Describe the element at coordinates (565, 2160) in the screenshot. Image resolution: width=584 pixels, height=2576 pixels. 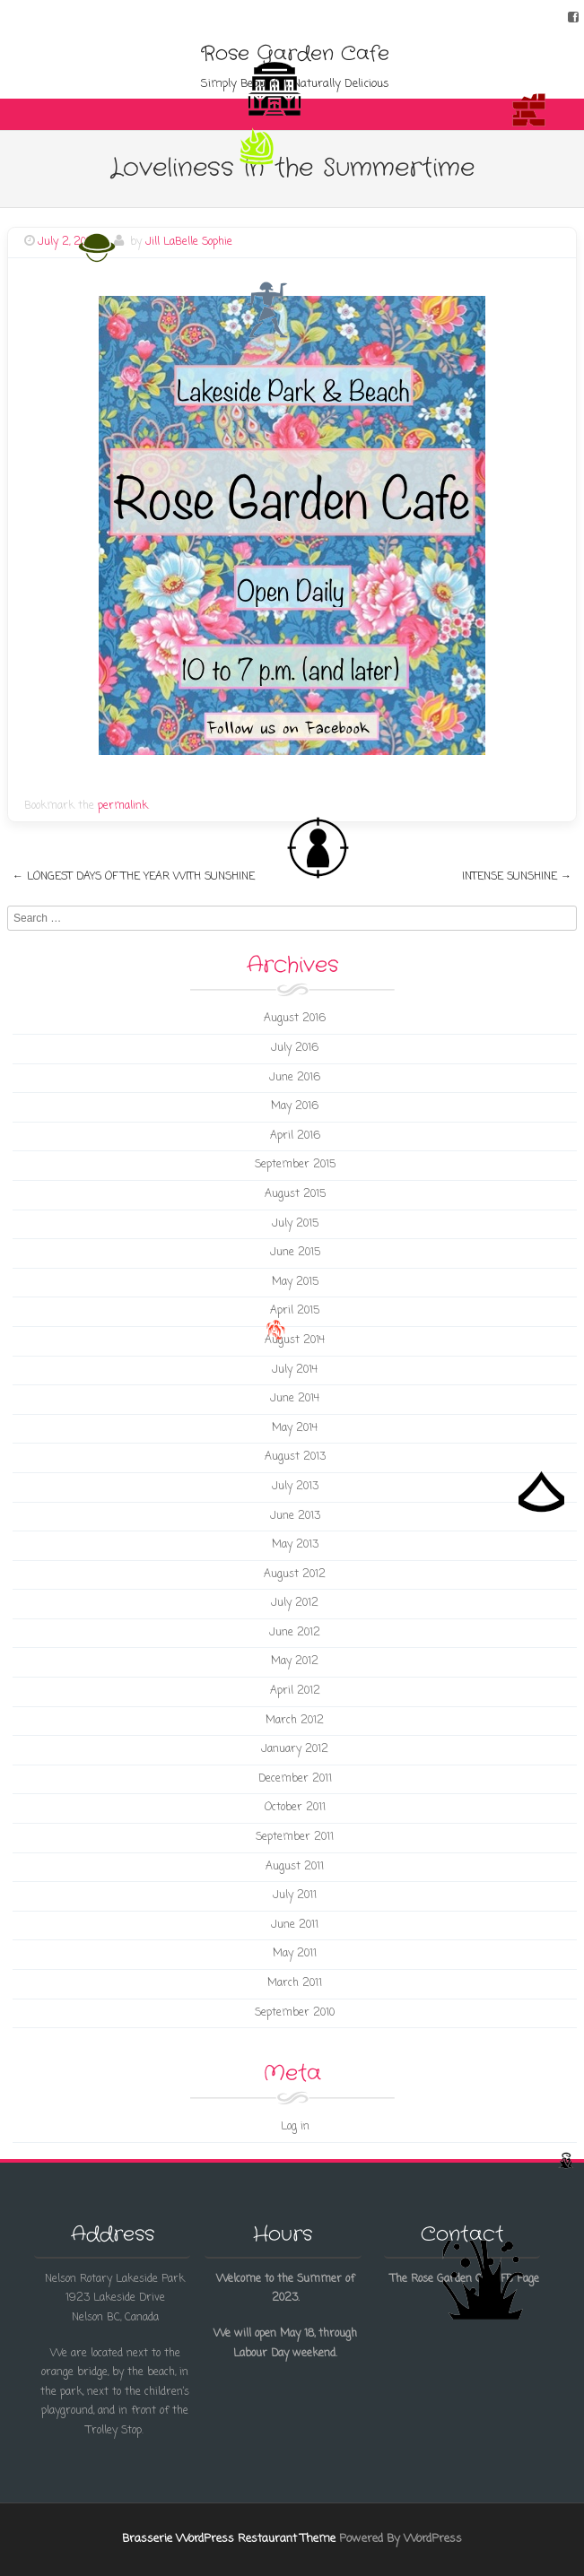
I see `alien or sci-fi themed game item` at that location.